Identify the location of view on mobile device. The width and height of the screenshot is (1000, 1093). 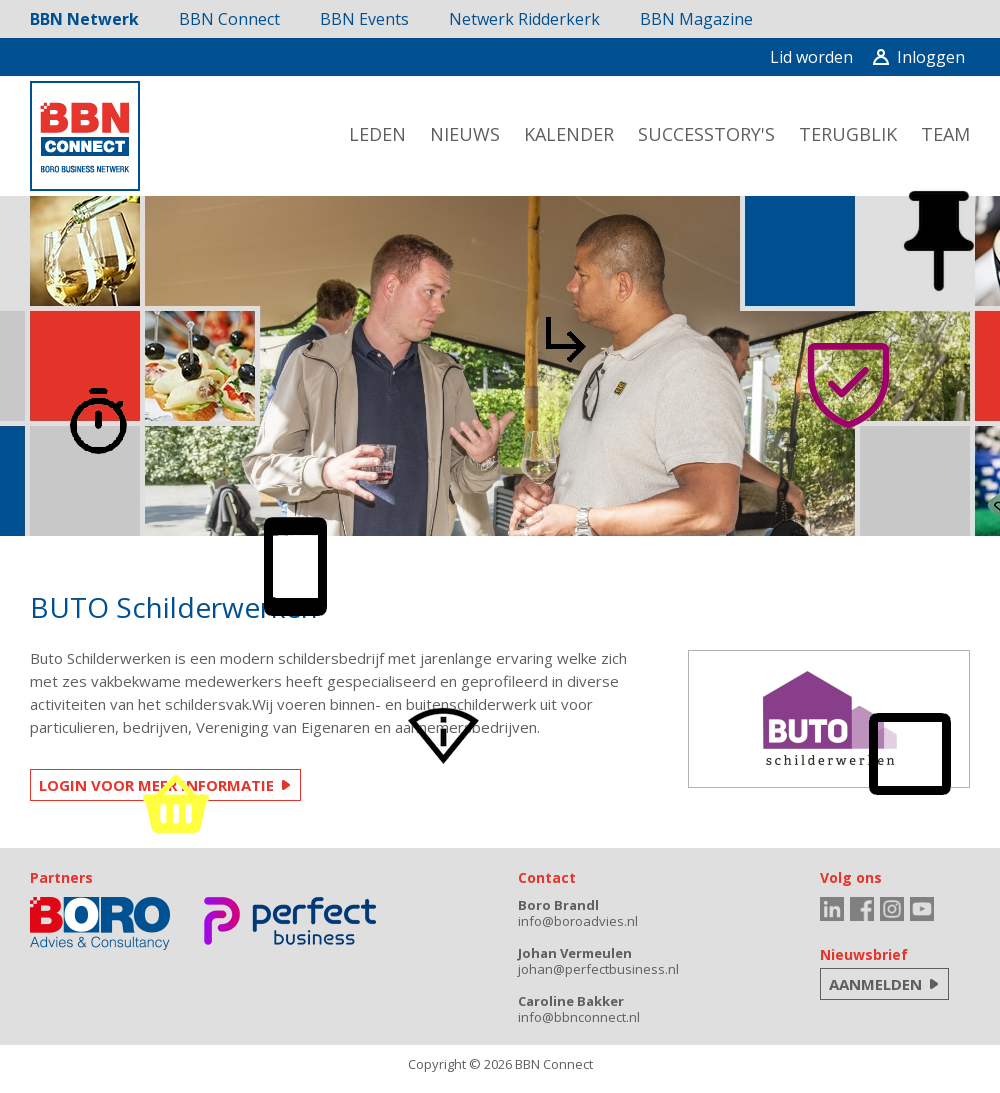
(295, 566).